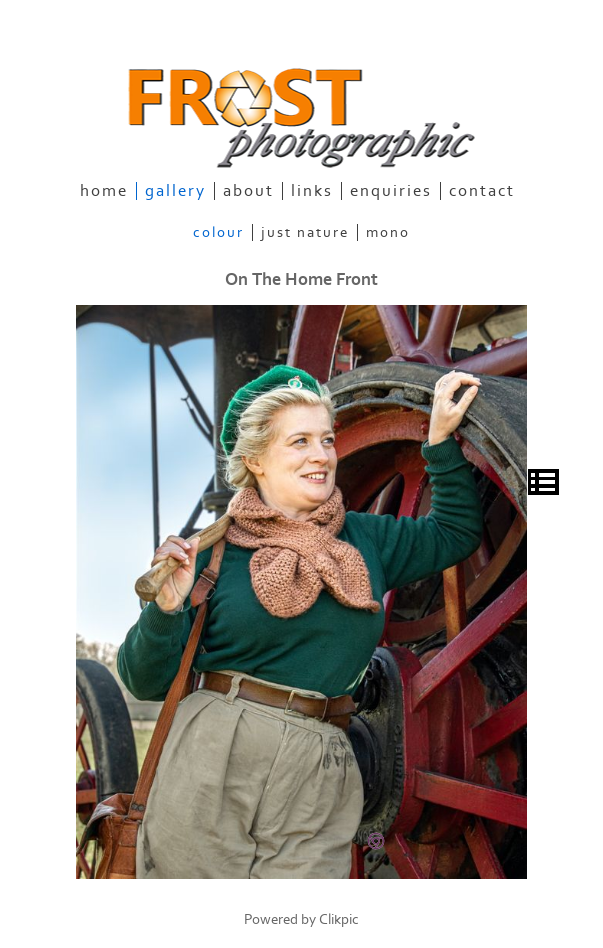 This screenshot has height=948, width=603. Describe the element at coordinates (544, 482) in the screenshot. I see `switch to list view` at that location.